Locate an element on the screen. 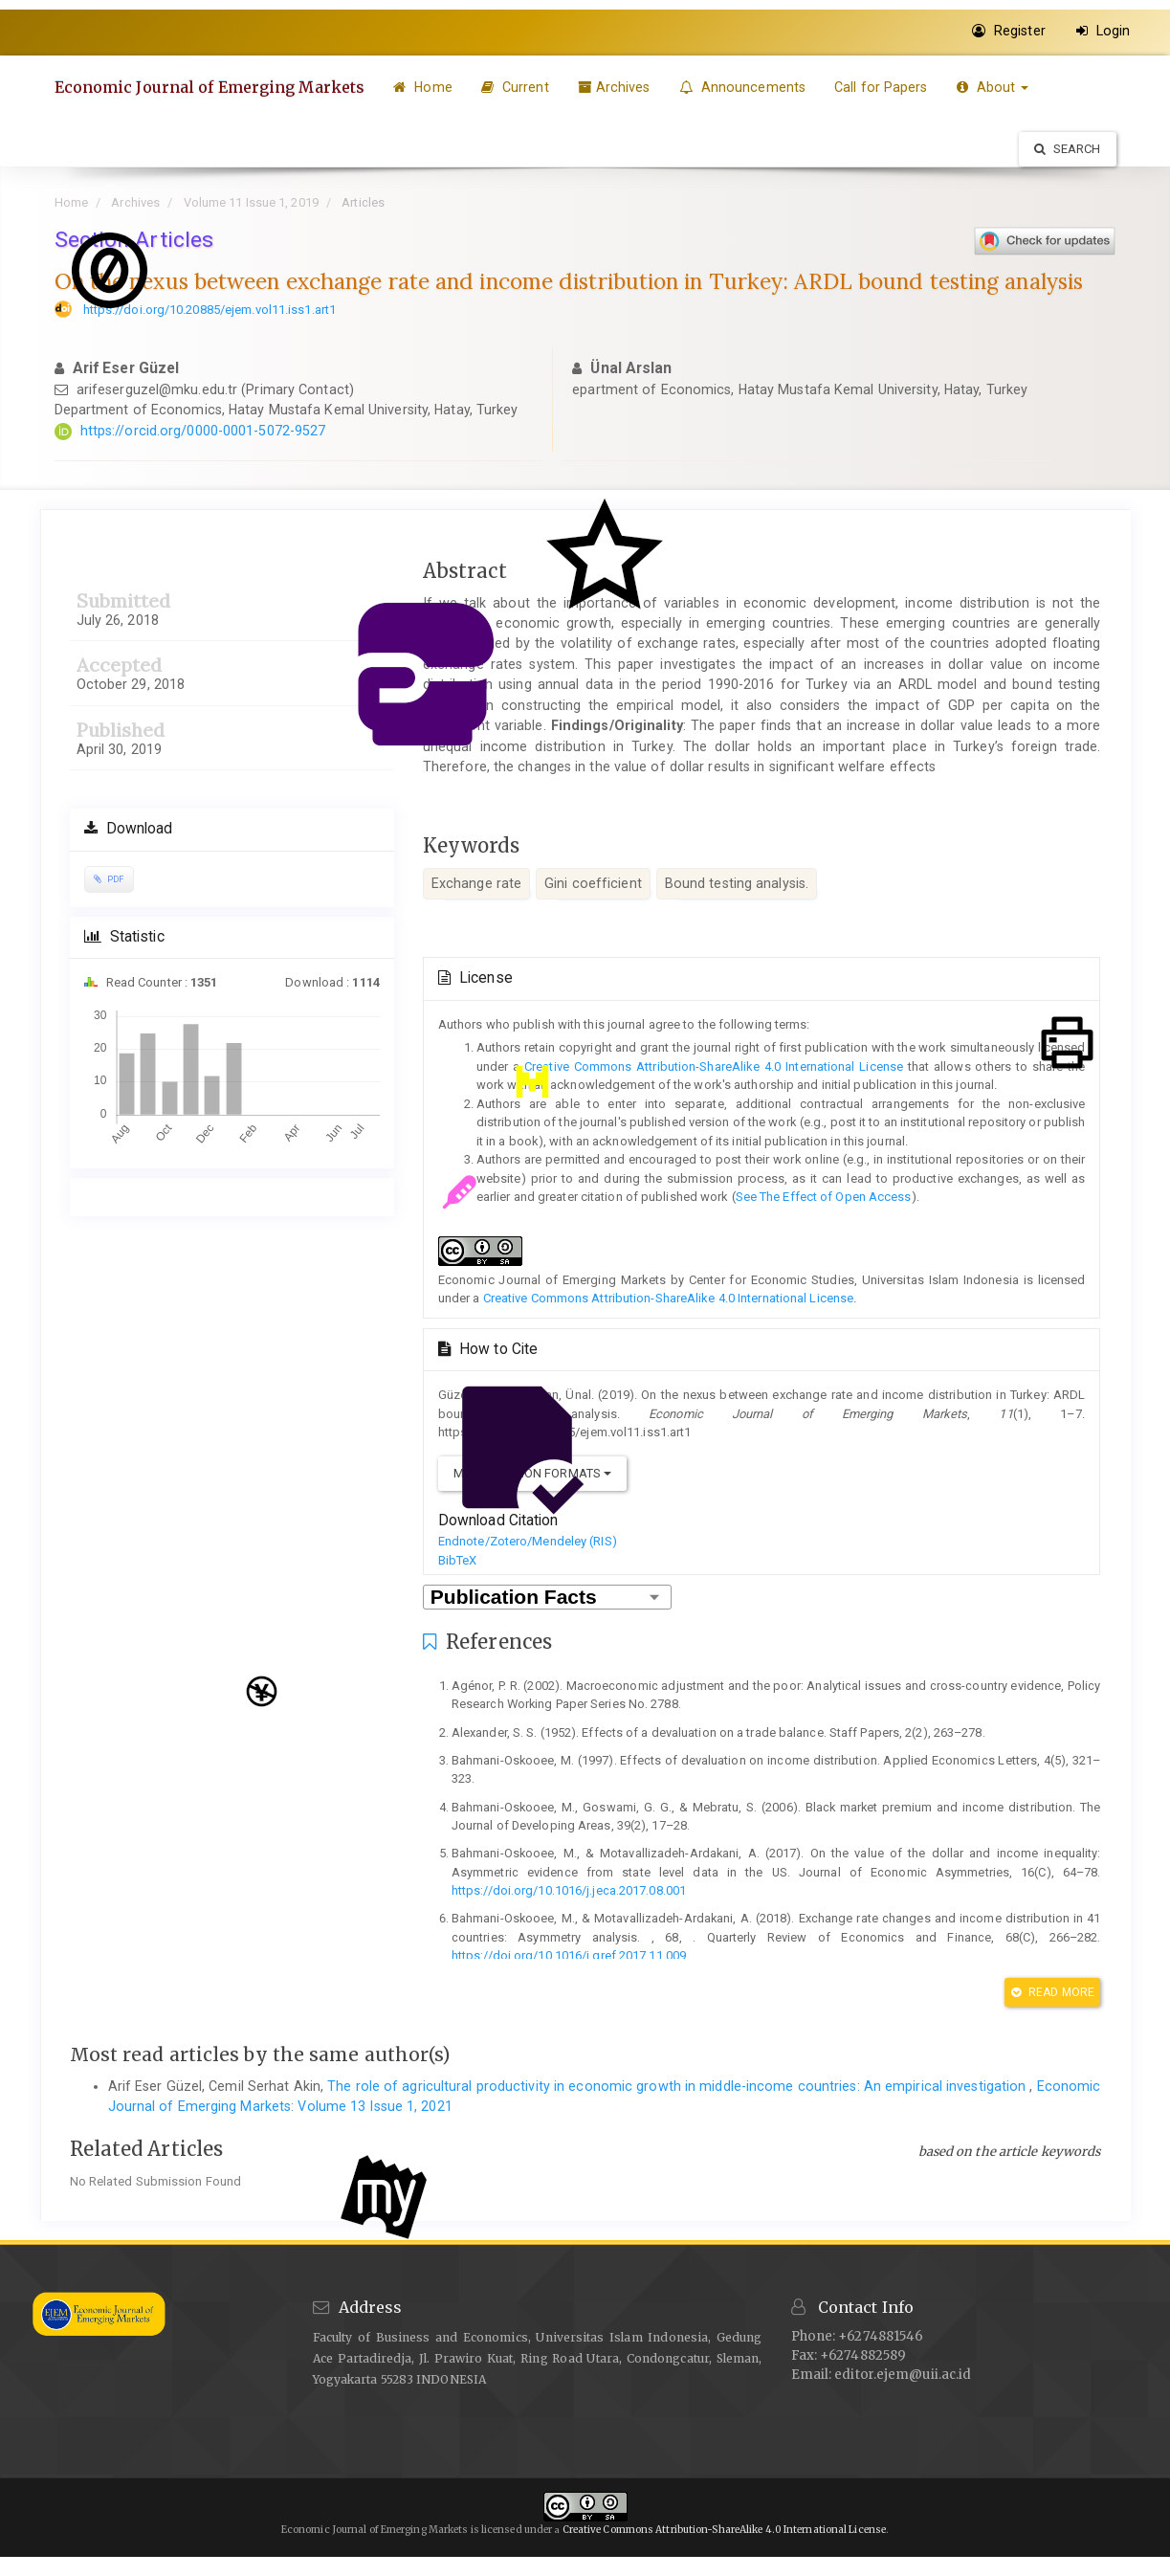 This screenshot has width=1170, height=2576. check temperature or health status is located at coordinates (459, 1192).